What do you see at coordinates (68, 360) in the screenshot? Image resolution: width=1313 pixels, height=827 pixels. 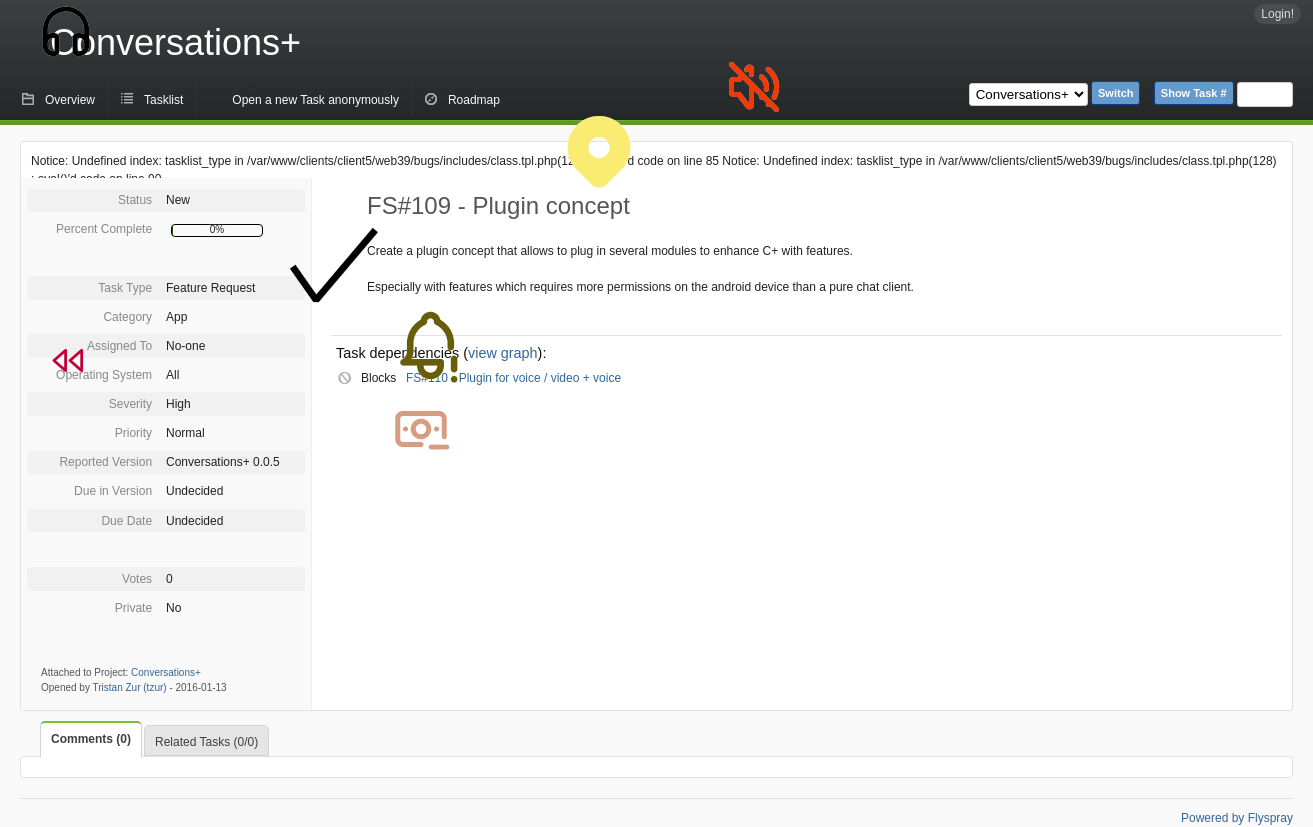 I see `skip to previous track` at bounding box center [68, 360].